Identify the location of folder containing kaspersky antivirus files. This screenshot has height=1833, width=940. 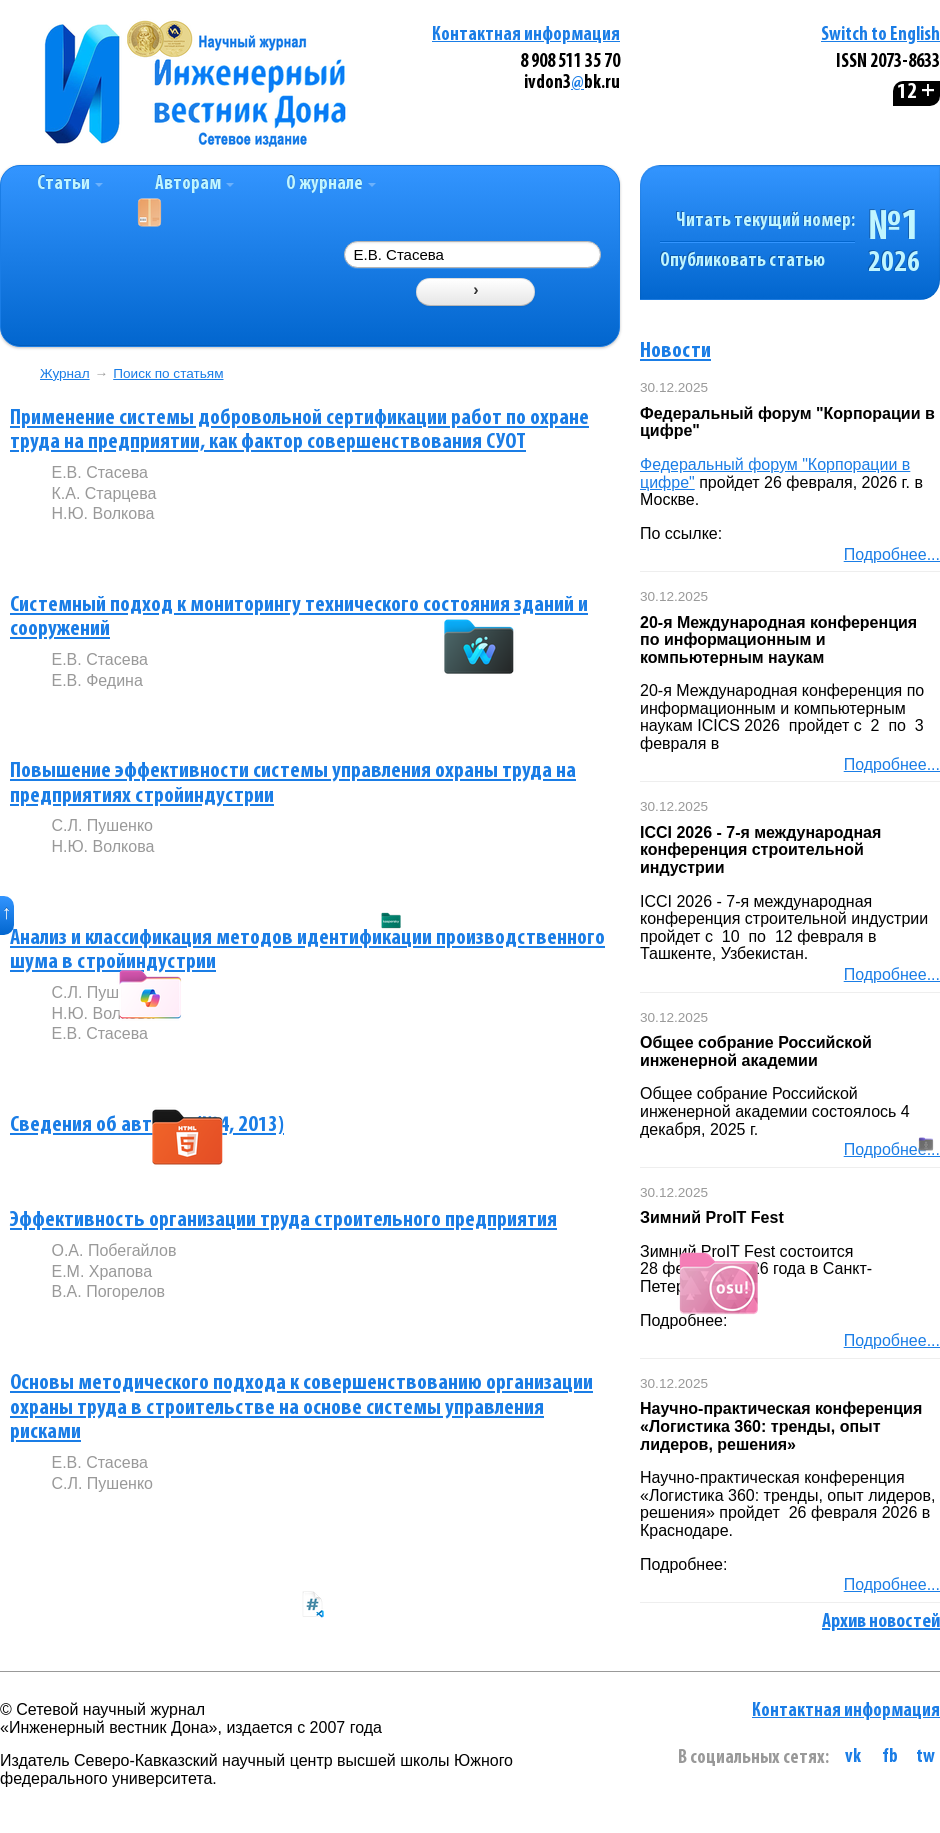
(391, 921).